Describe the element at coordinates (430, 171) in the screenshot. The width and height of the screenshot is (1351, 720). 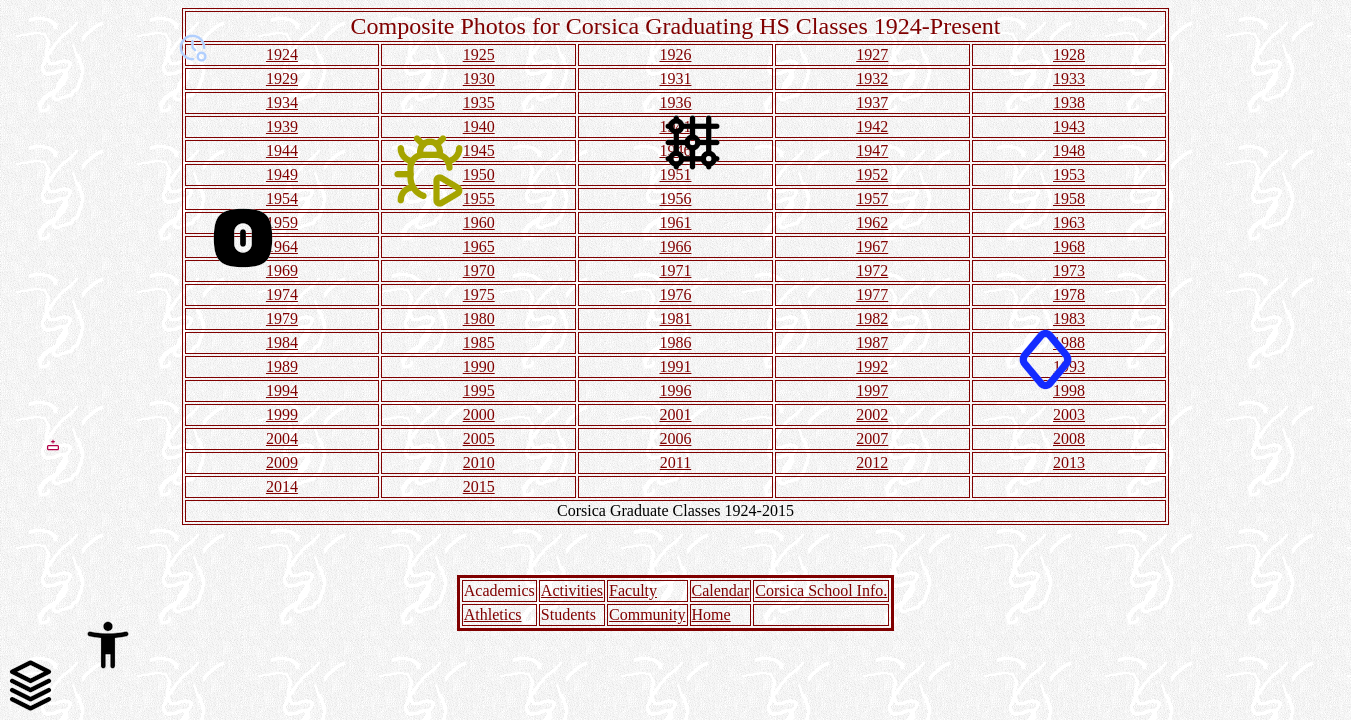
I see `start debugging session` at that location.